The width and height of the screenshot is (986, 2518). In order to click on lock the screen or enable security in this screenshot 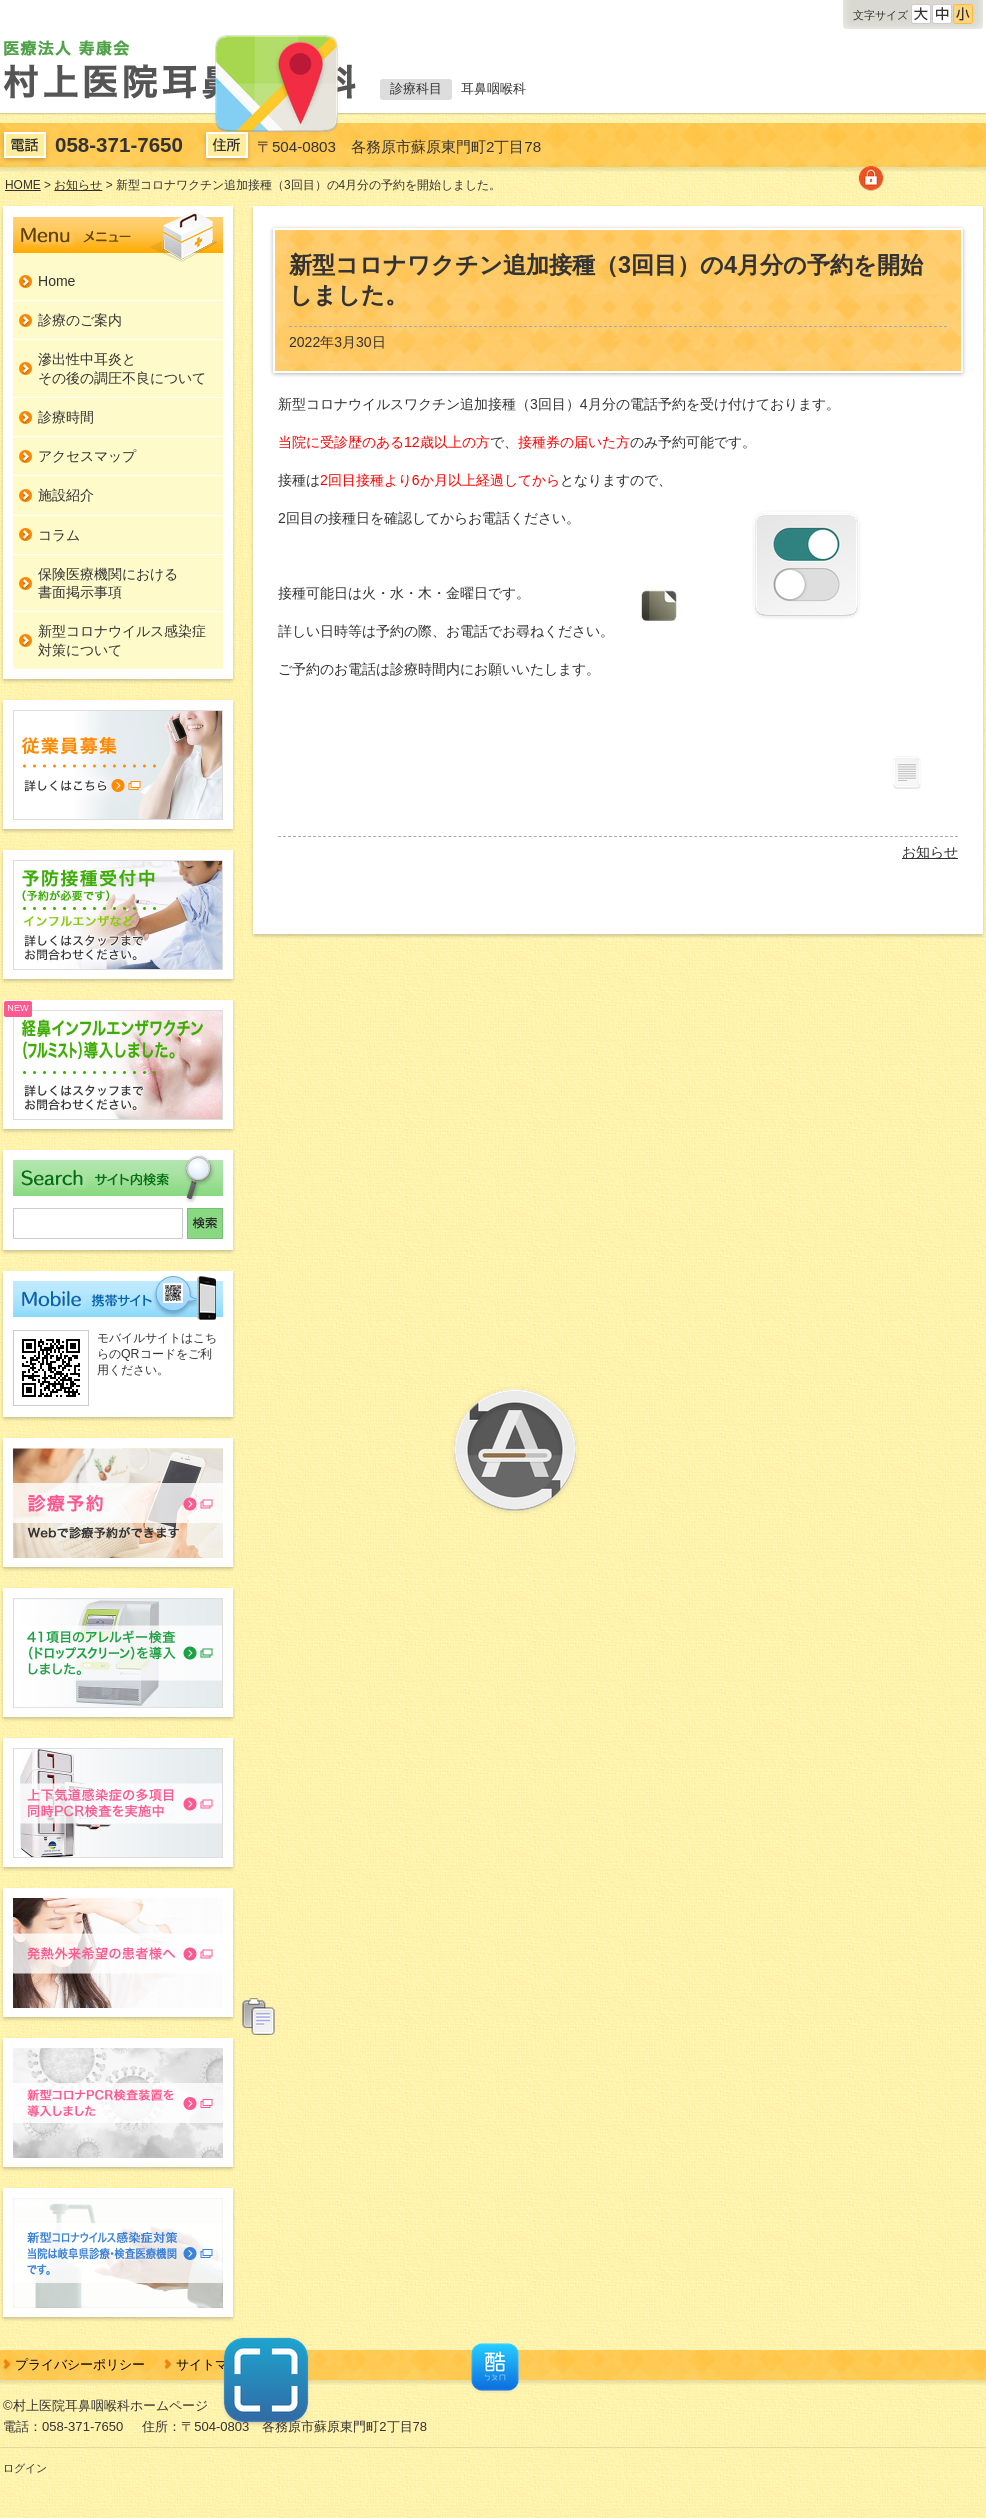, I will do `click(871, 178)`.